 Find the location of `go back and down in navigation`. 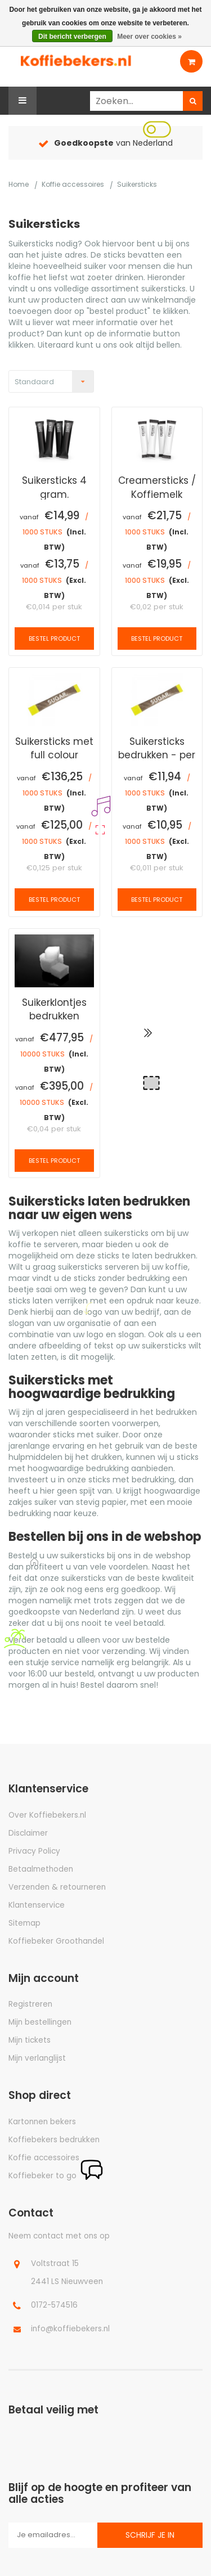

go back and down in navigation is located at coordinates (88, 1308).